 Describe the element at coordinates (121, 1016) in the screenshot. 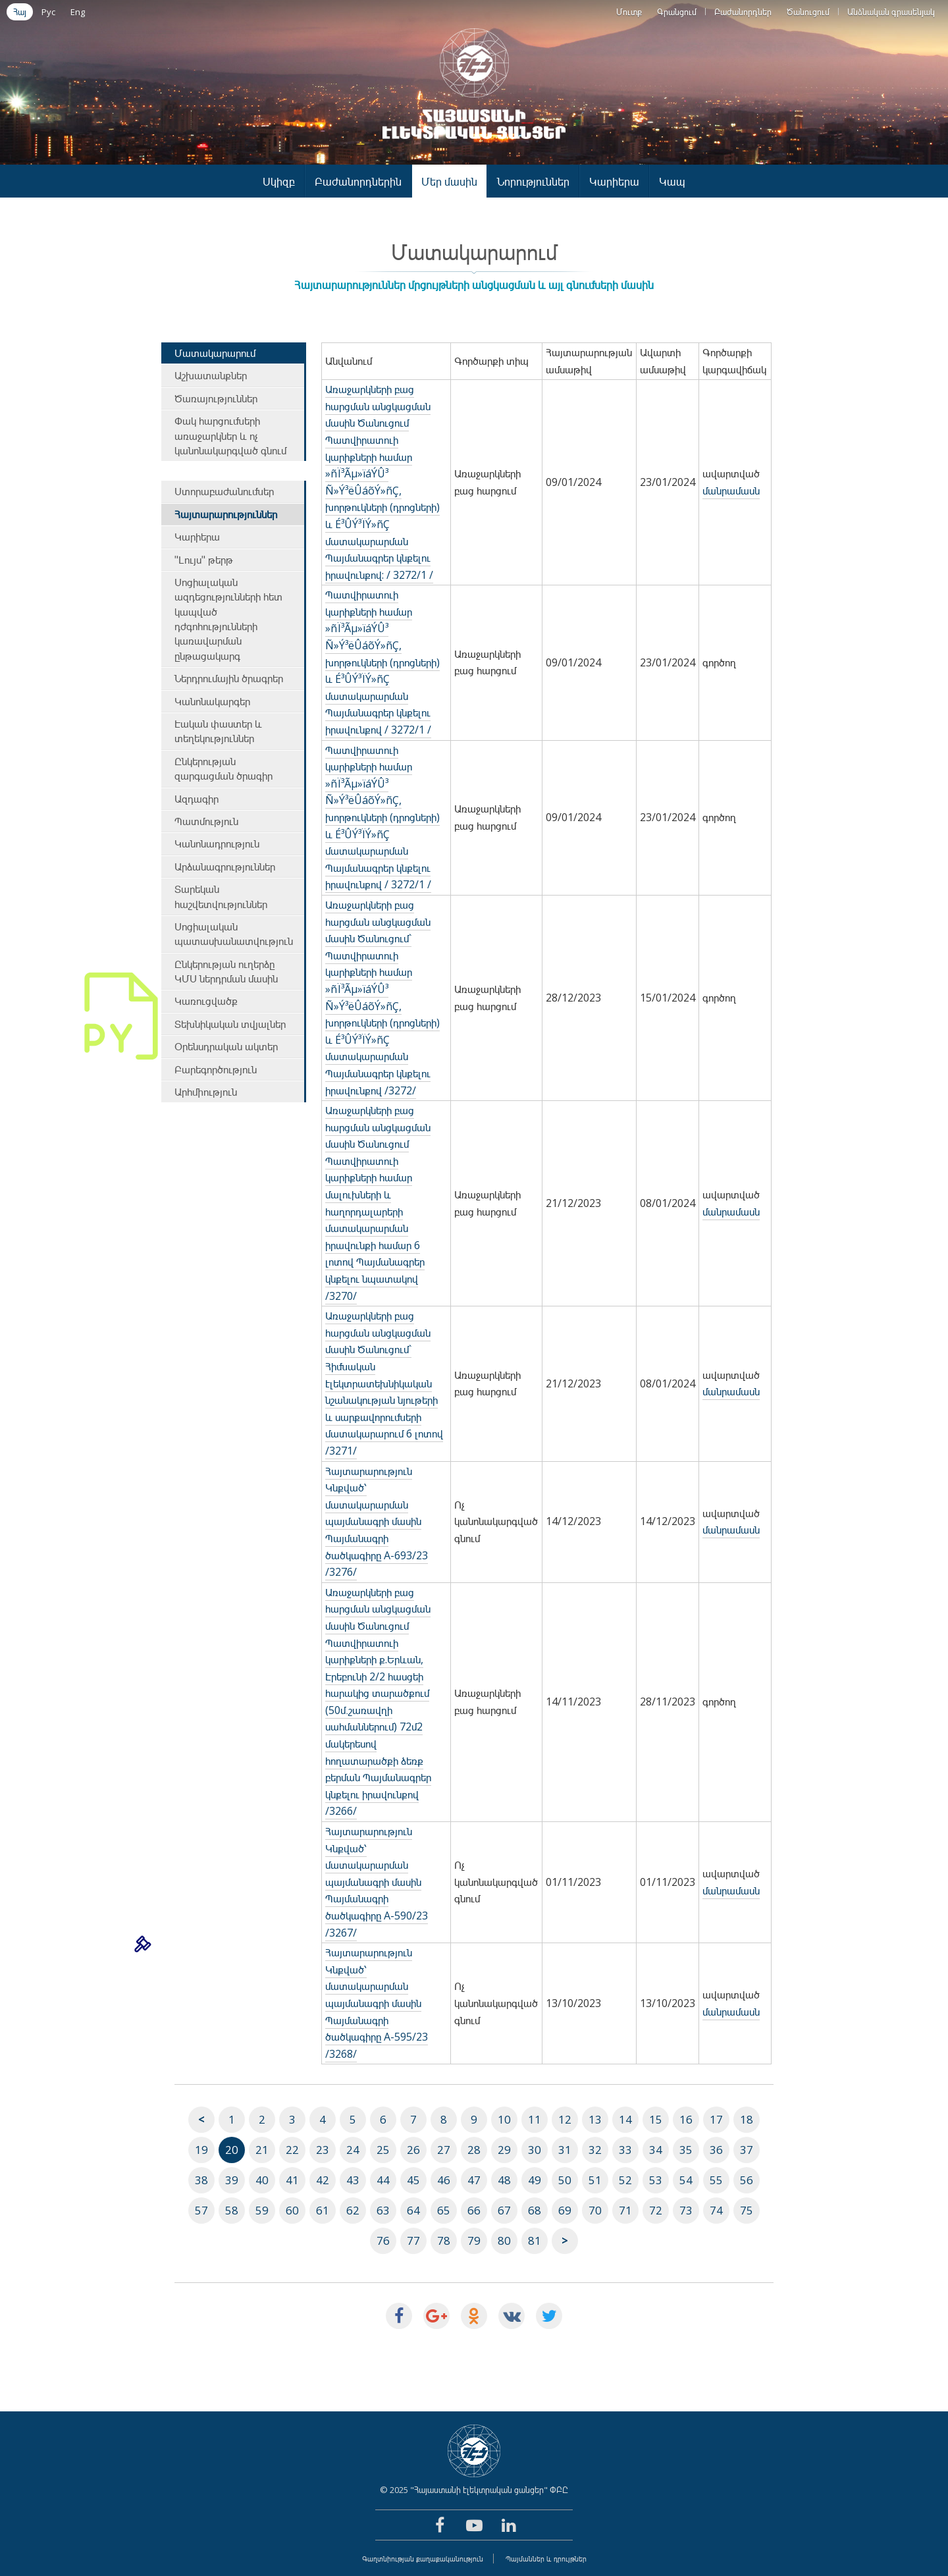

I see `python script file` at that location.